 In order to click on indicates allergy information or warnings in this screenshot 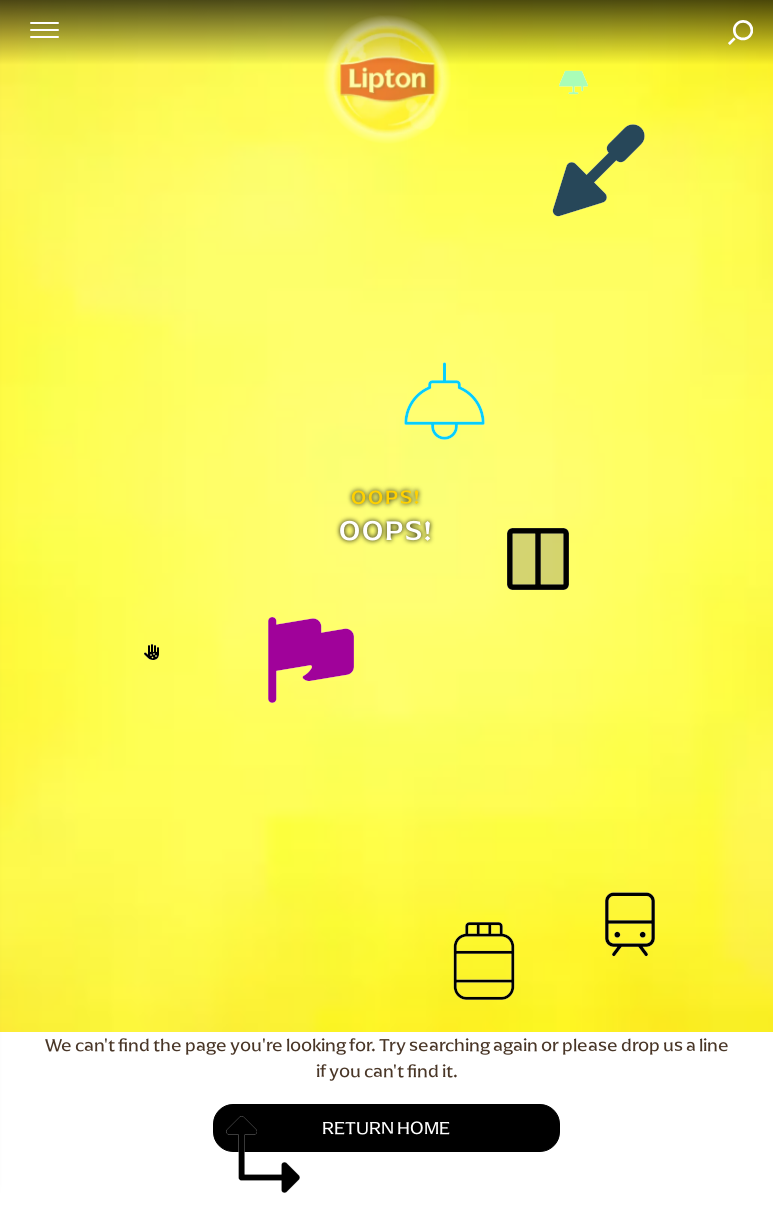, I will do `click(152, 652)`.